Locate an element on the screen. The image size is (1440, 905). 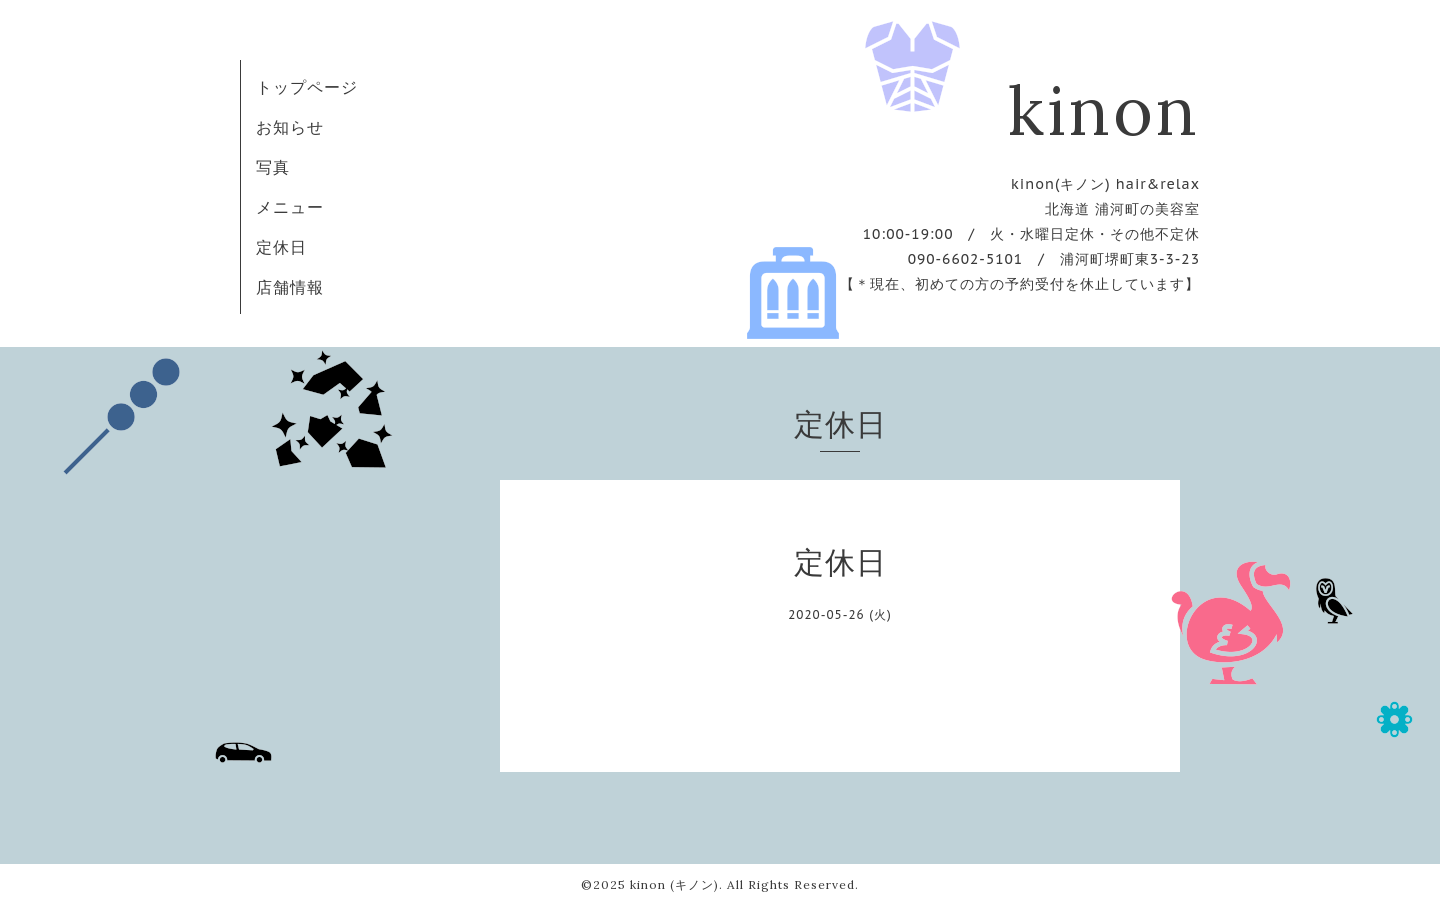
select city car vehicle type is located at coordinates (243, 752).